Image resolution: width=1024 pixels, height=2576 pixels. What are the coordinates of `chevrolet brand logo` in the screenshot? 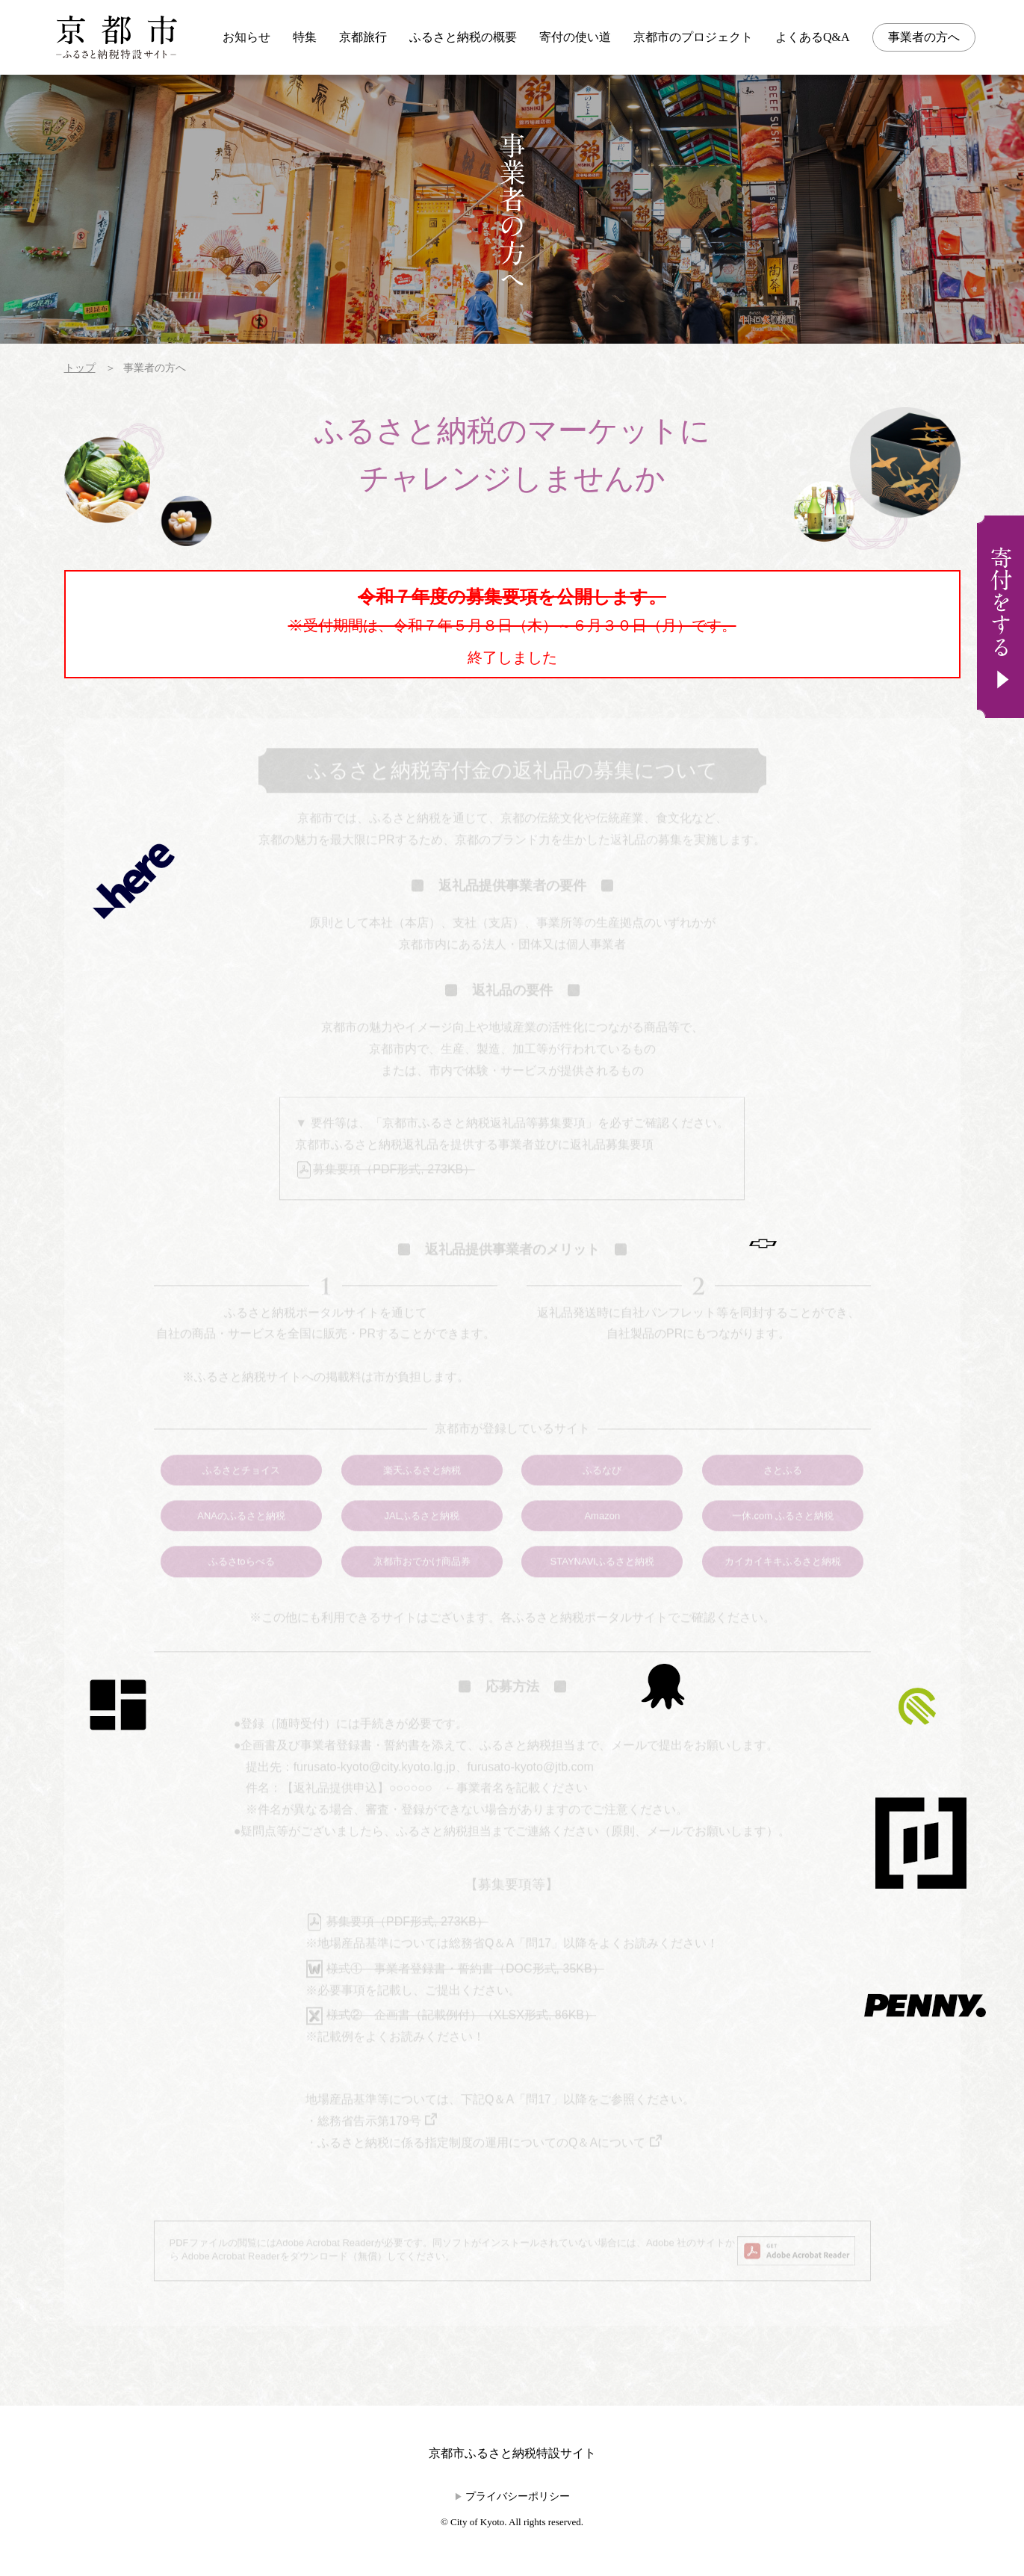 It's located at (763, 1243).